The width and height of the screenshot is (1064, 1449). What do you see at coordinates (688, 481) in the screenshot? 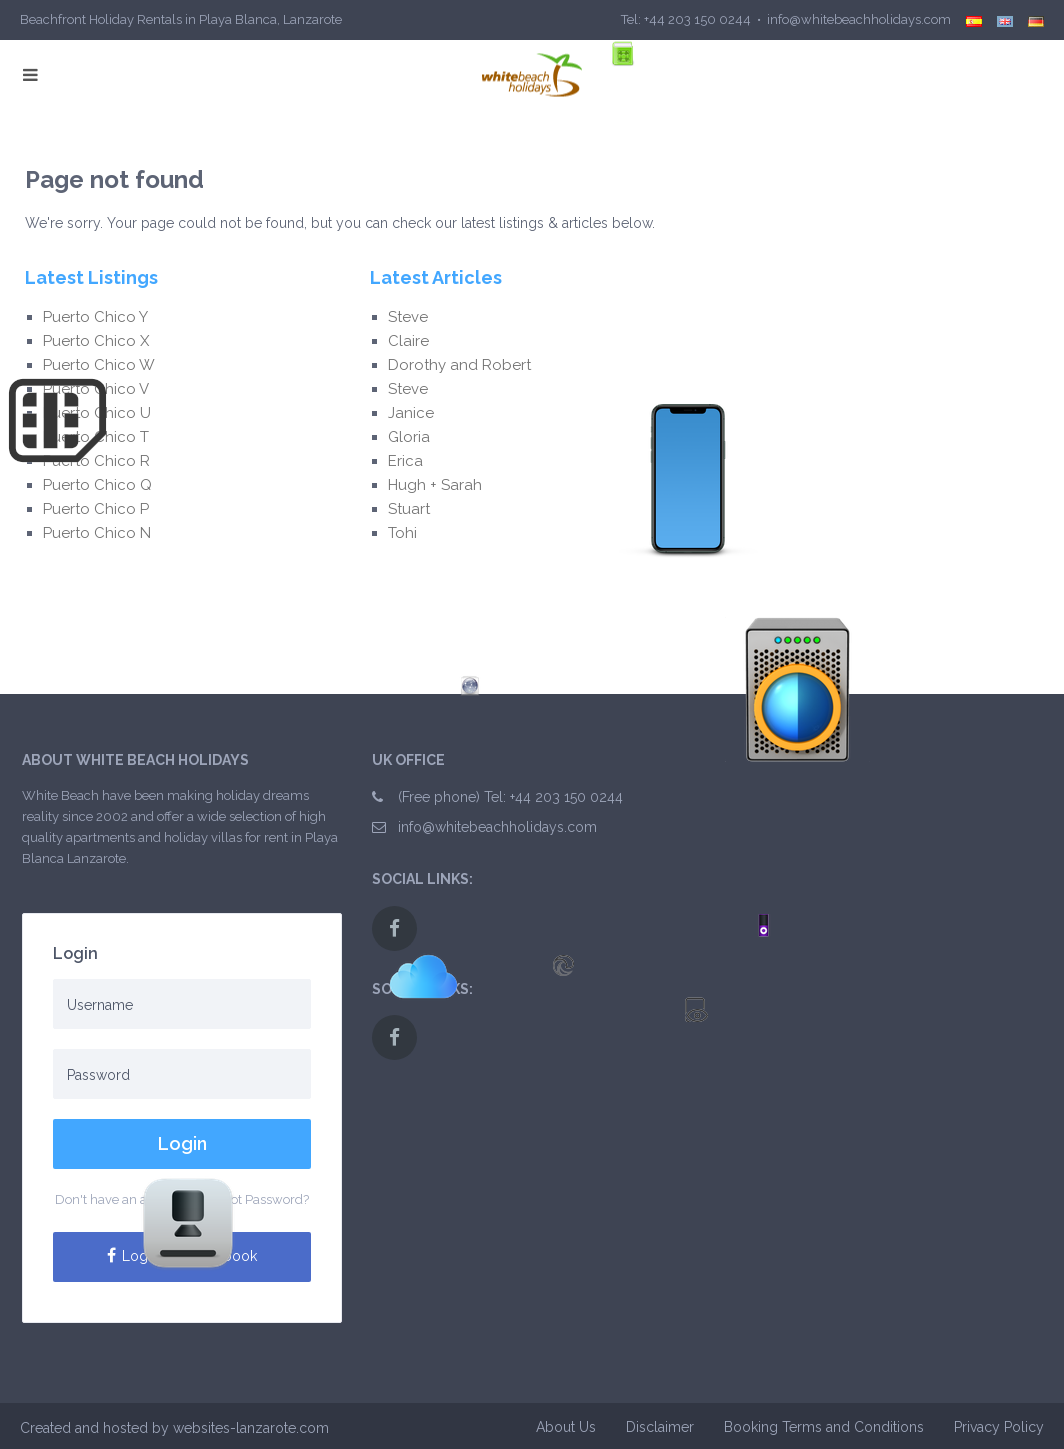
I see `iPhone 11 Pro device icon` at bounding box center [688, 481].